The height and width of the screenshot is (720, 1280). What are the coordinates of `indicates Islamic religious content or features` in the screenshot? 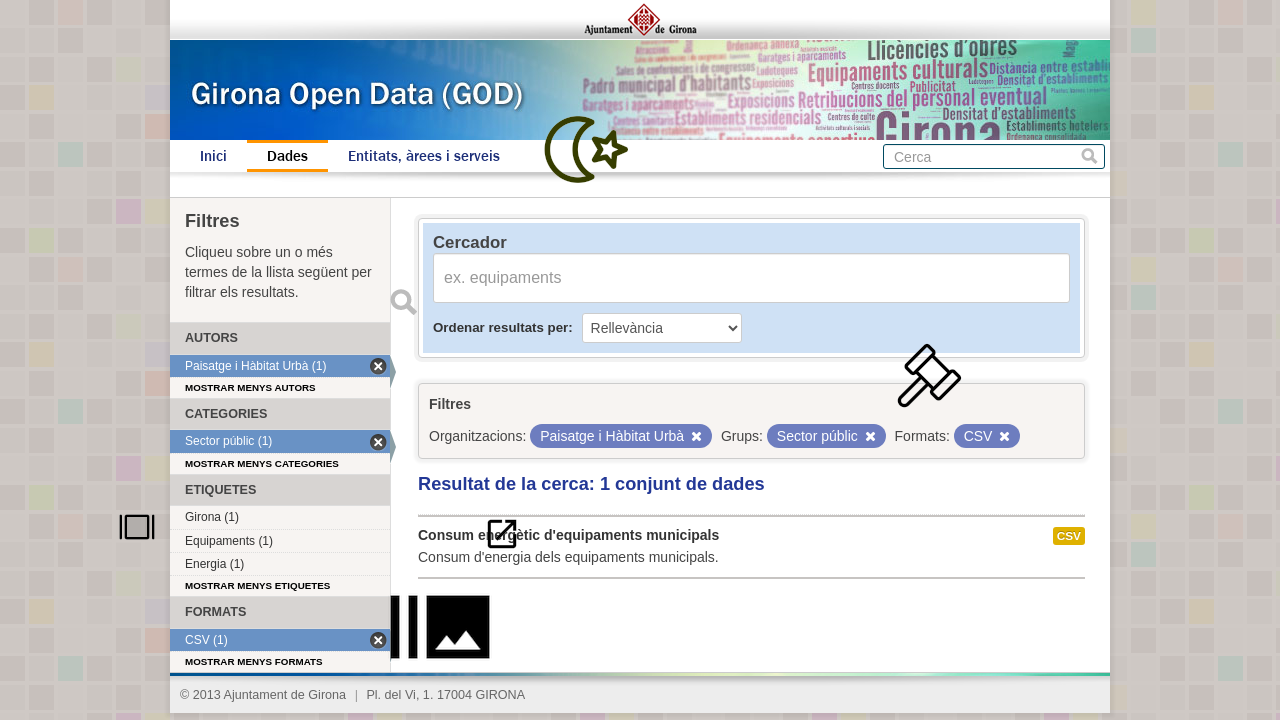 It's located at (583, 149).